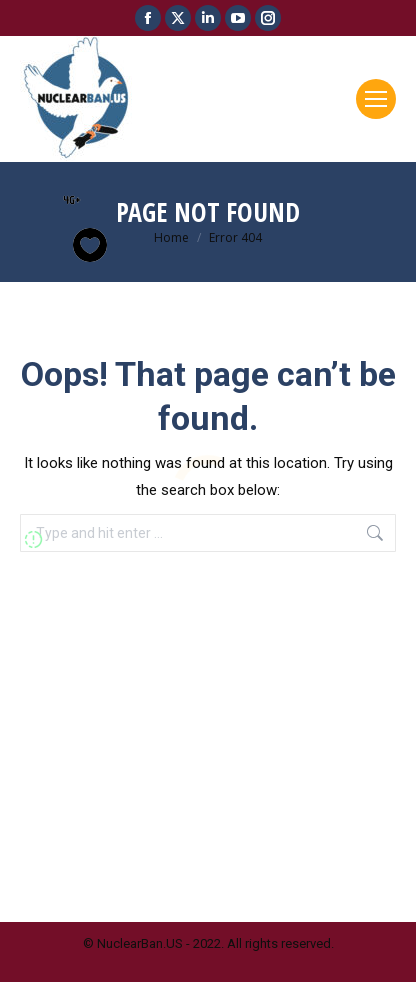  Describe the element at coordinates (72, 200) in the screenshot. I see `indicates 4G+ or LTE-Advanced network connectivity` at that location.